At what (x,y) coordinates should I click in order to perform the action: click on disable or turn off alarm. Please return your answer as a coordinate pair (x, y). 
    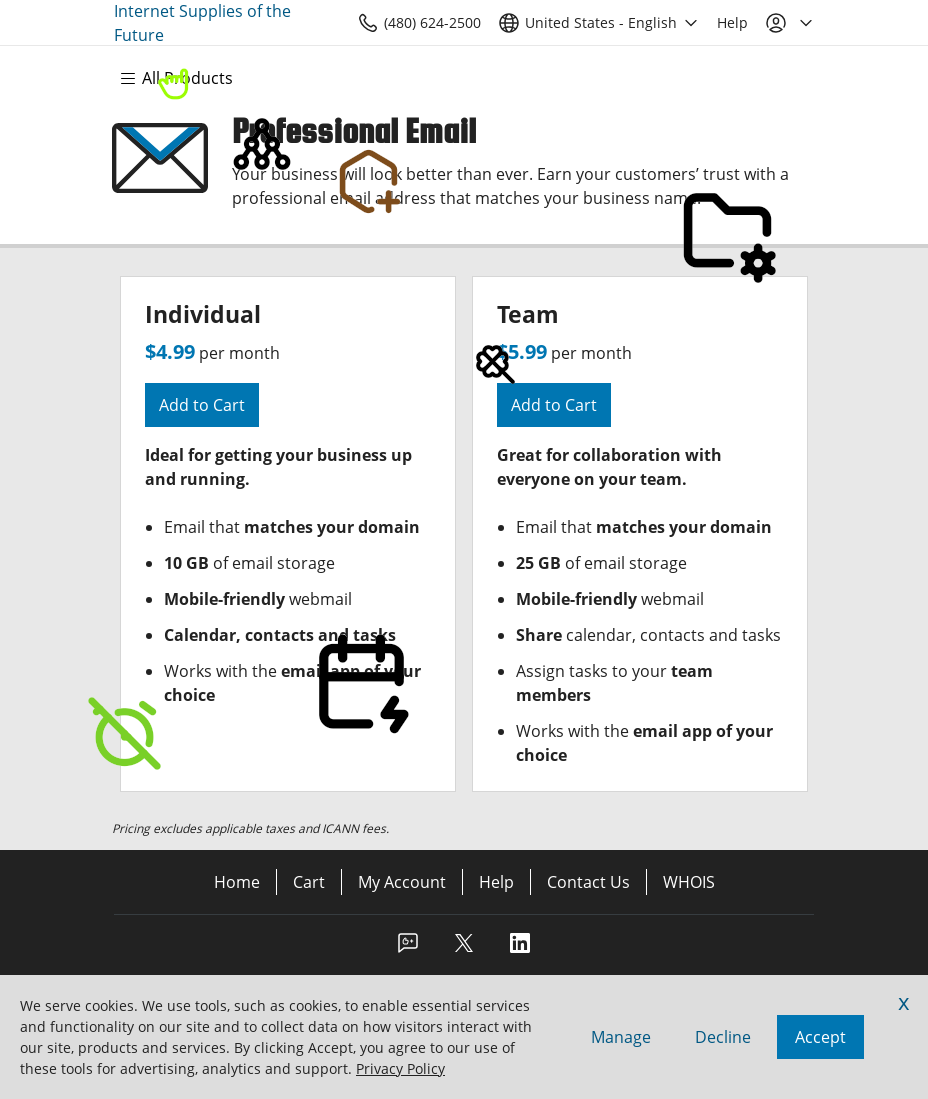
    Looking at the image, I should click on (124, 733).